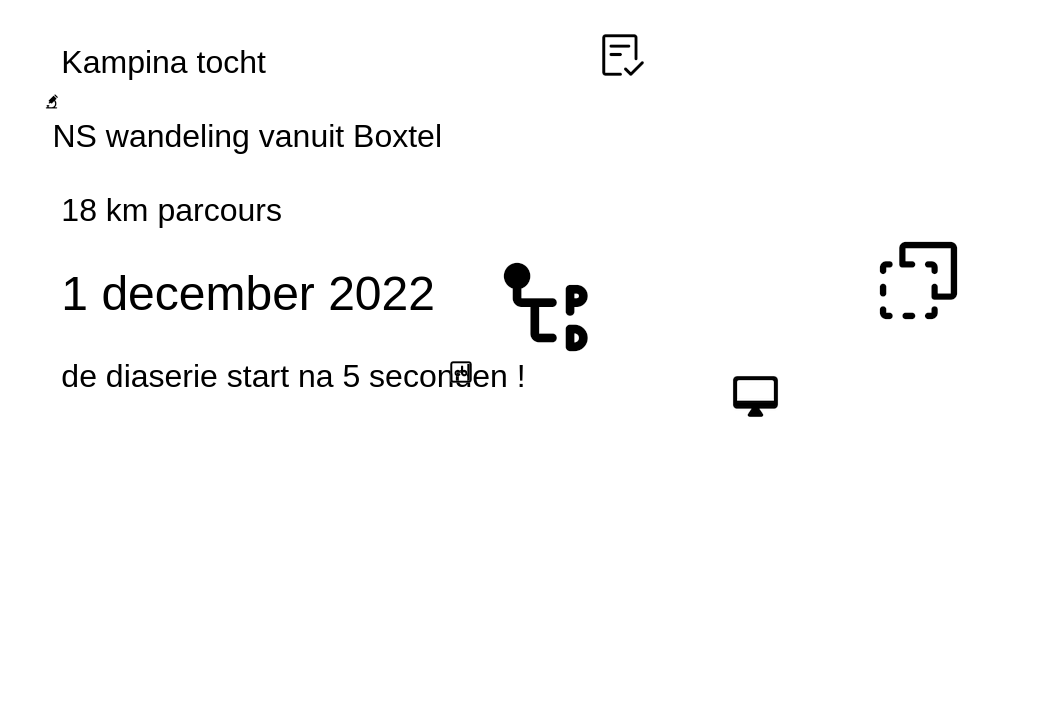 The width and height of the screenshot is (1042, 720). Describe the element at coordinates (755, 396) in the screenshot. I see `switch to desktop view` at that location.